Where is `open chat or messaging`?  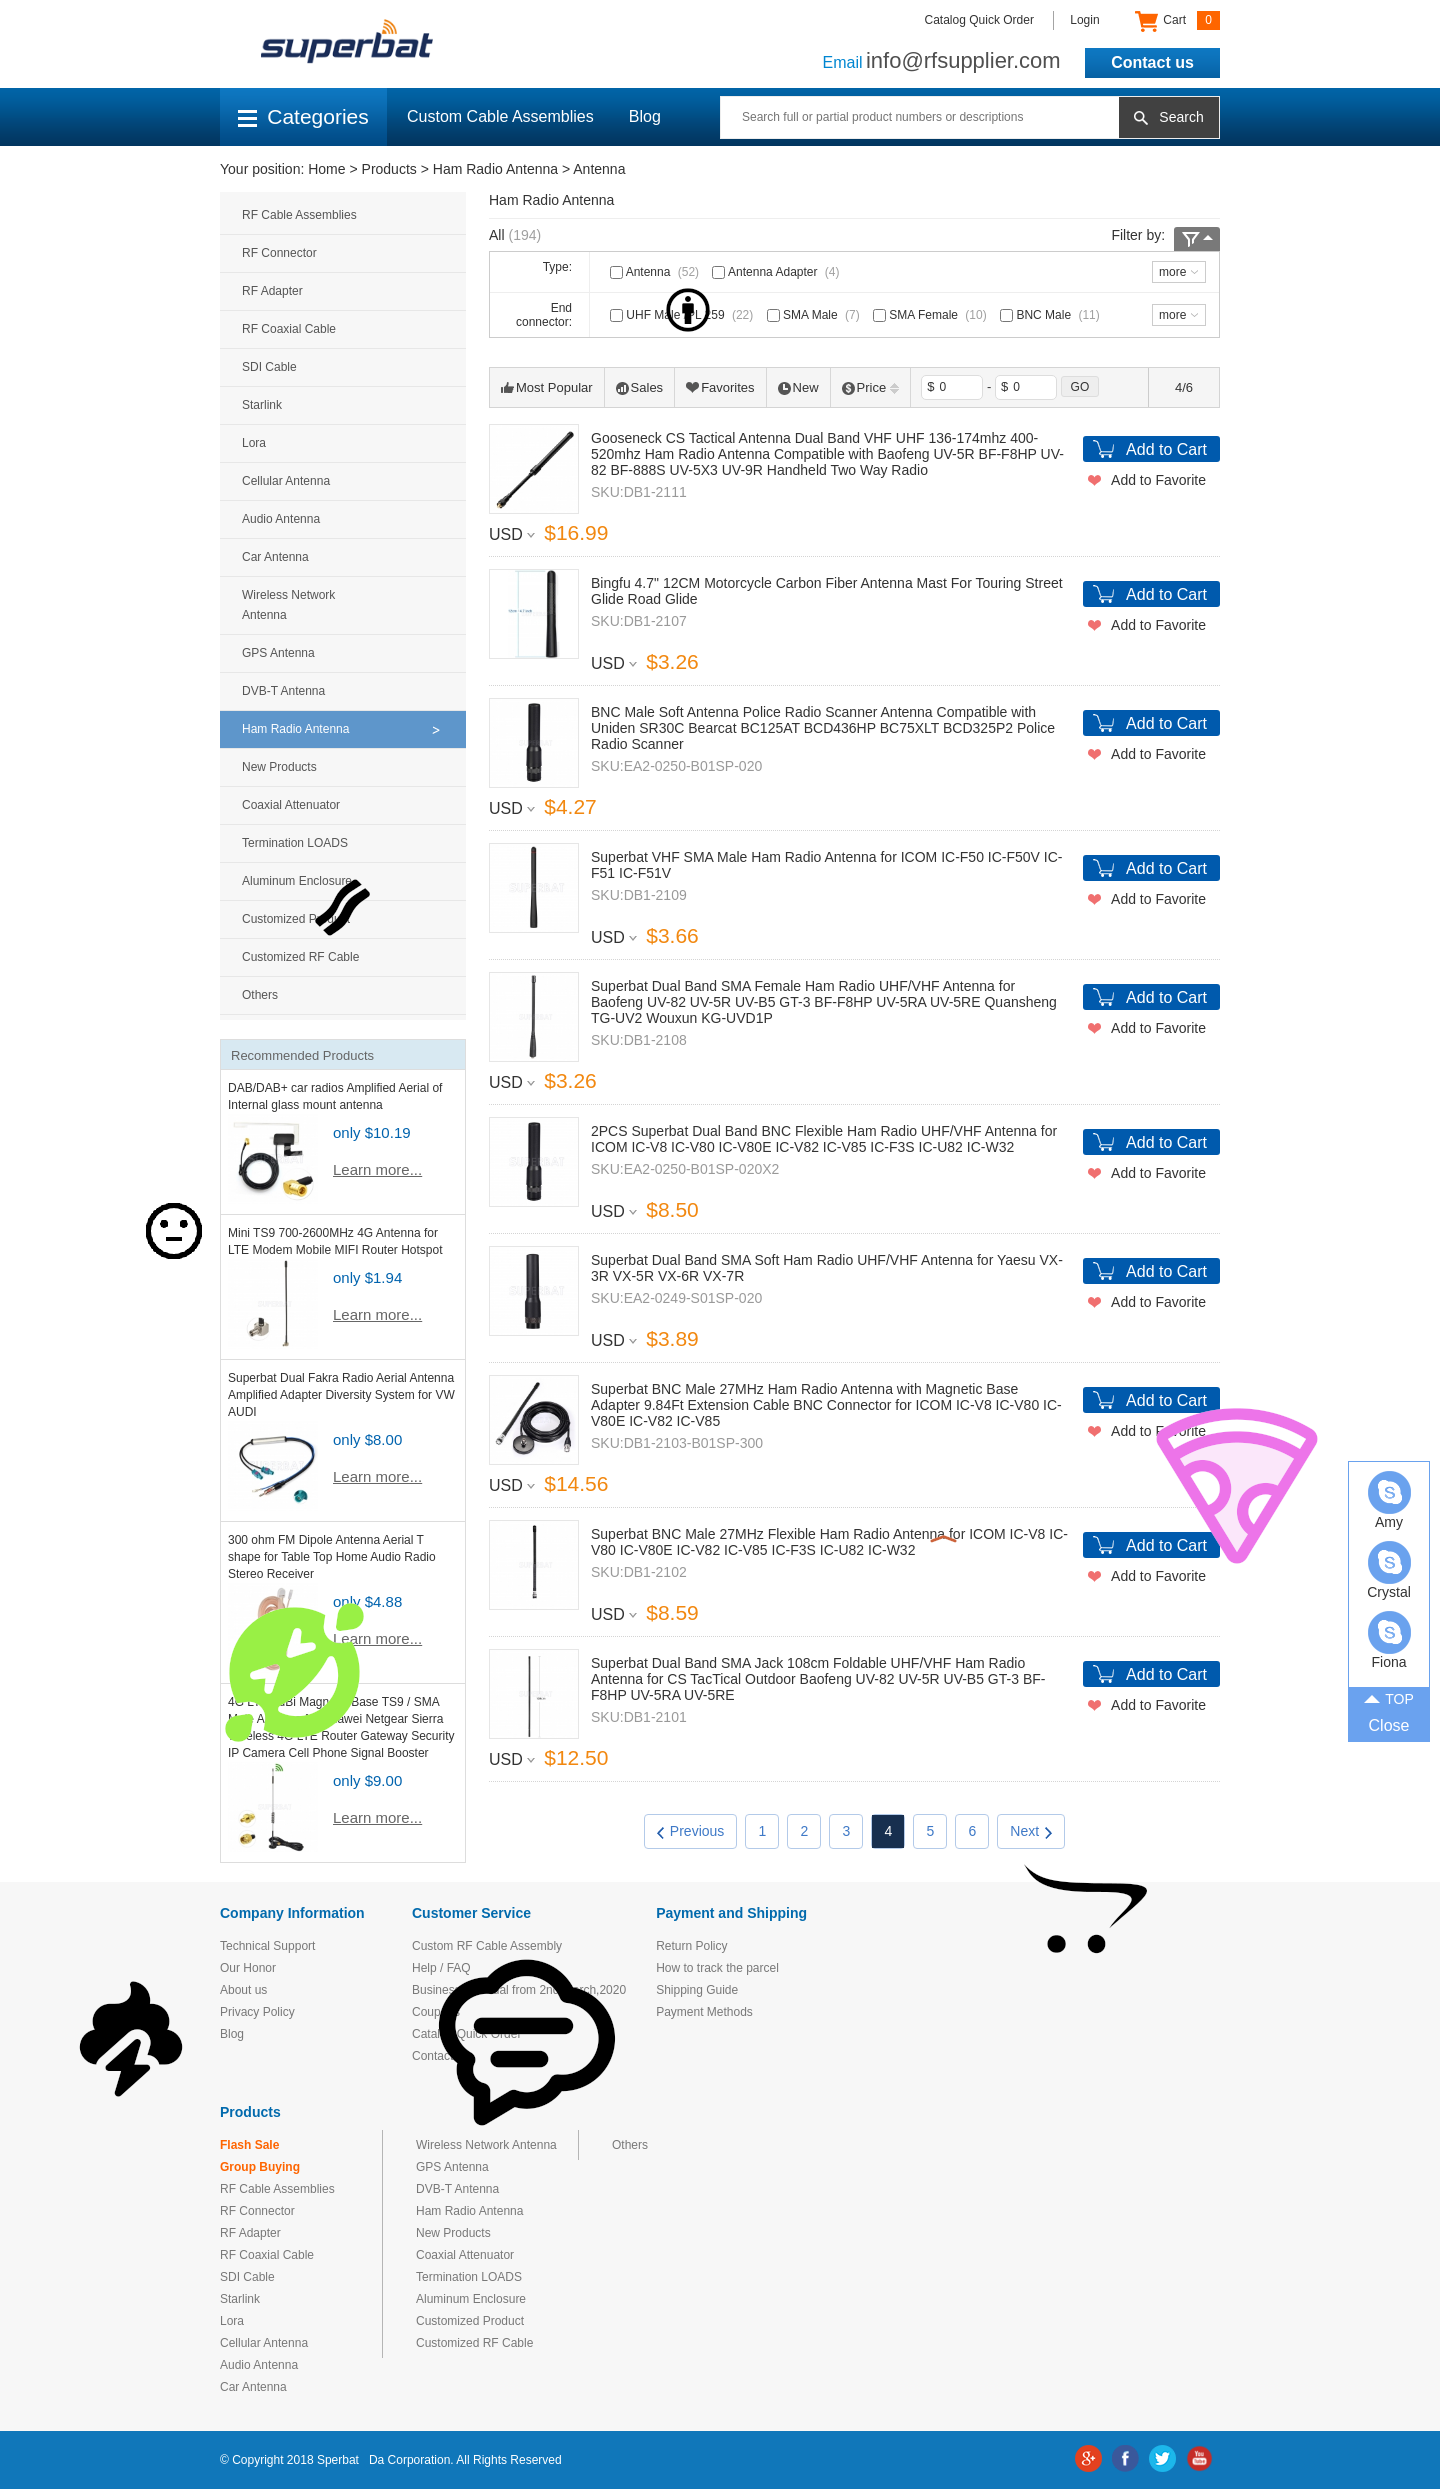
open chat or messaging is located at coordinates (523, 2042).